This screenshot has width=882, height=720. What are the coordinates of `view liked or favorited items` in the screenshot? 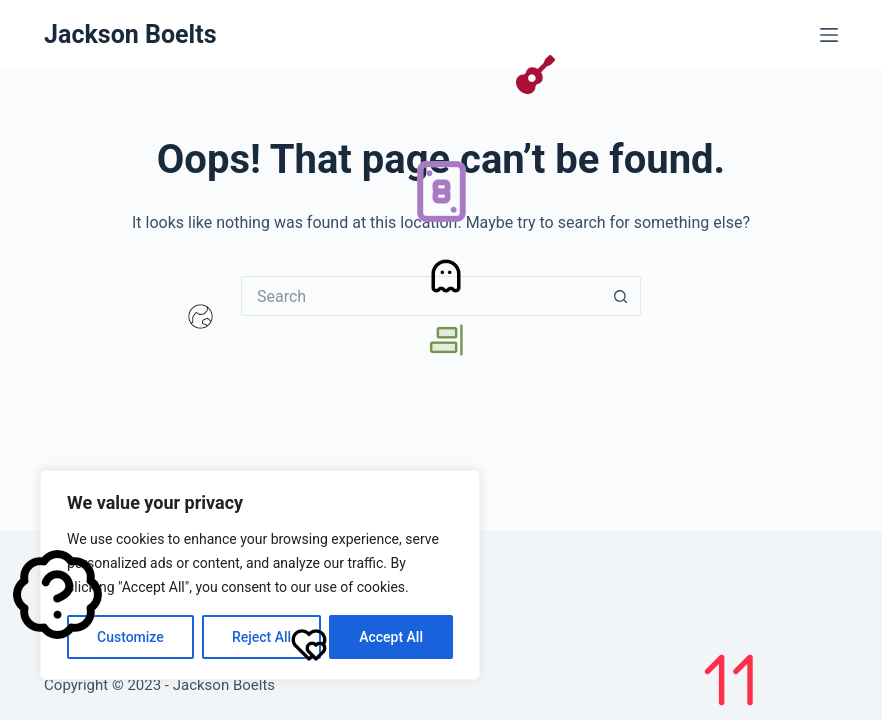 It's located at (309, 645).